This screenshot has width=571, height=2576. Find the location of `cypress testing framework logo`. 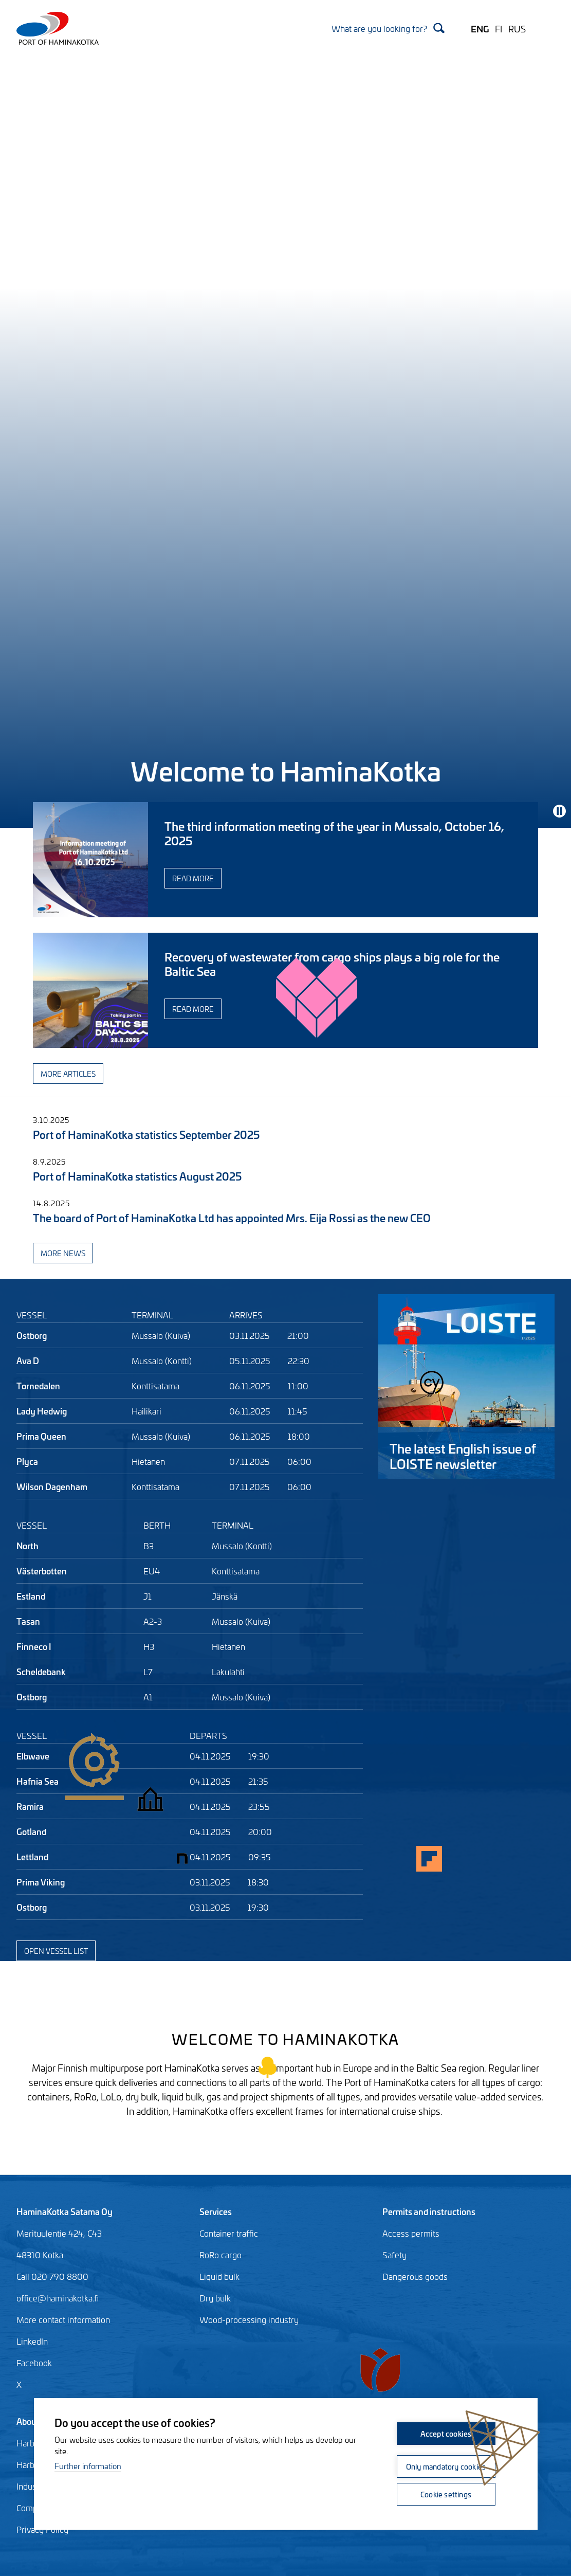

cypress testing framework logo is located at coordinates (432, 1383).